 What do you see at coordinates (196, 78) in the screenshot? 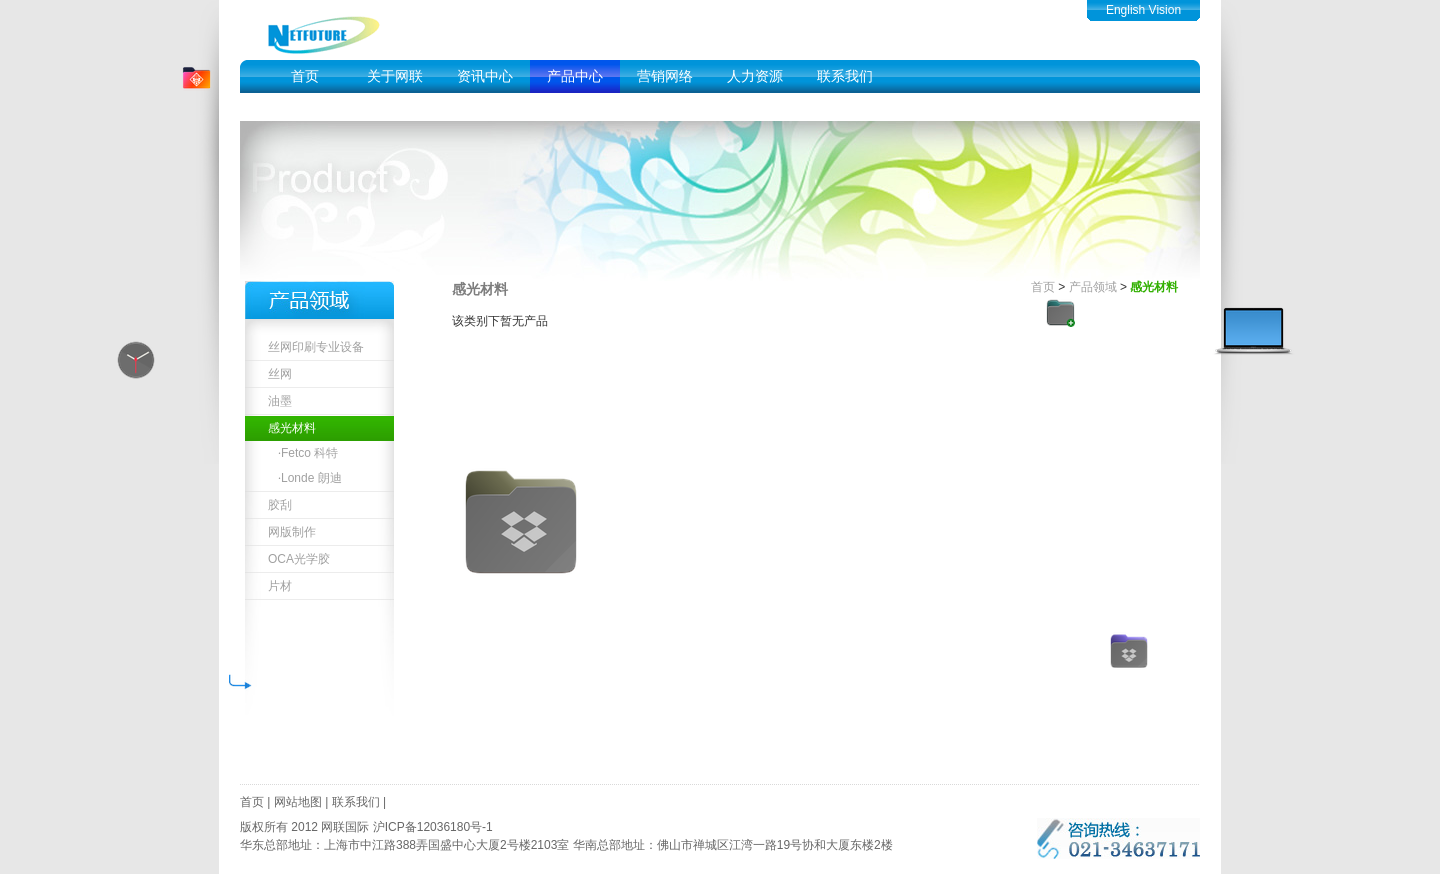
I see `open HP Omen gaming software folder` at bounding box center [196, 78].